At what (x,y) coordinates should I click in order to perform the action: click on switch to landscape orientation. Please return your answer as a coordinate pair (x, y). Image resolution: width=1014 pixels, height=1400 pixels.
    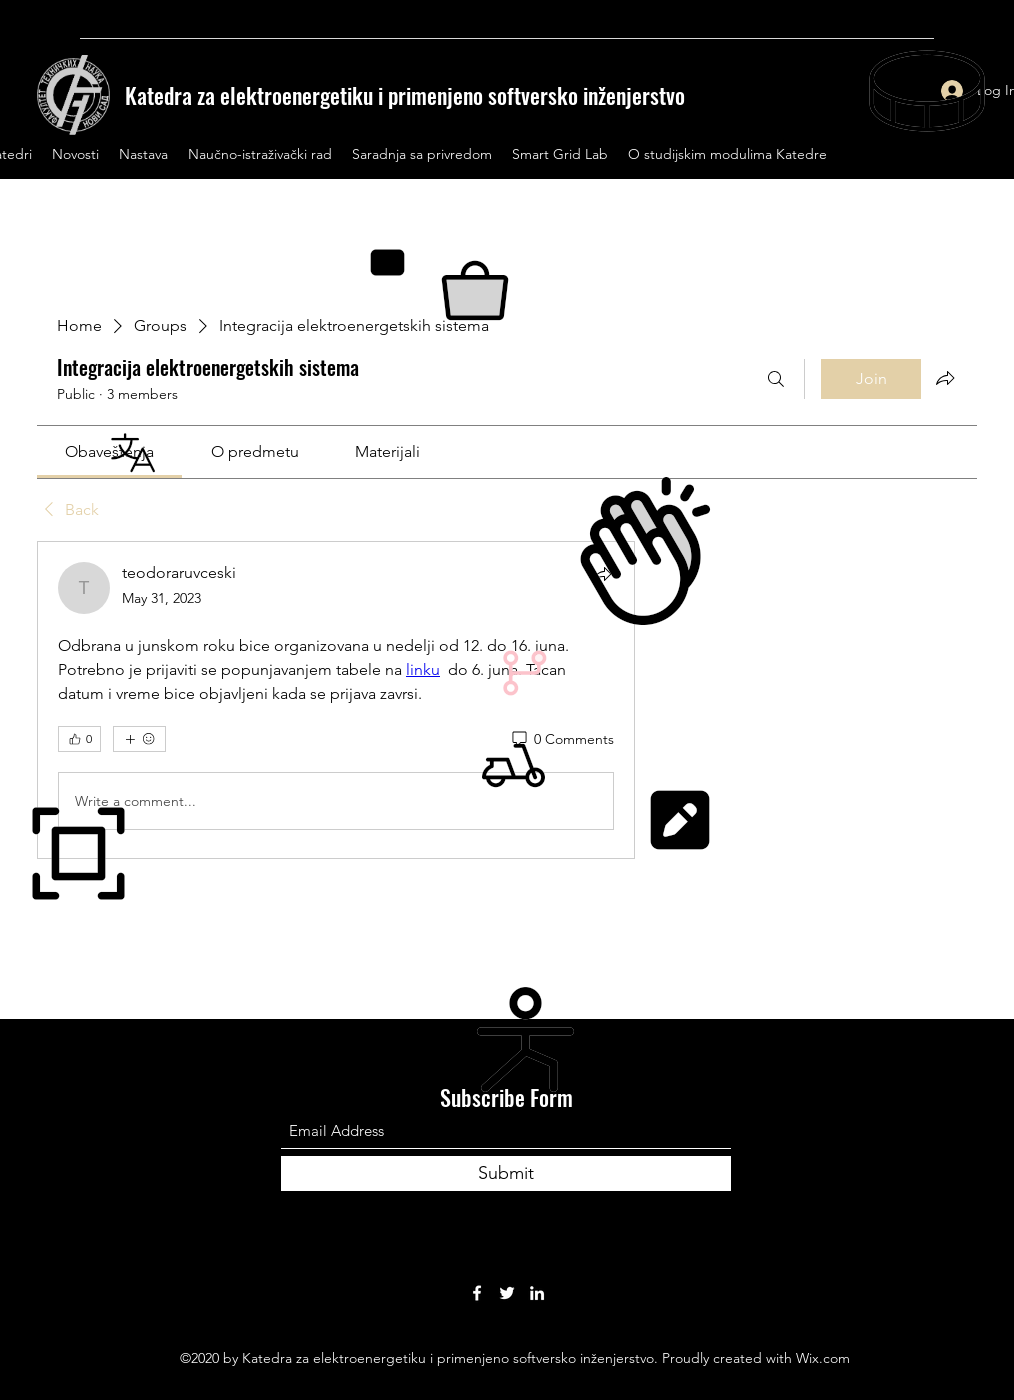
    Looking at the image, I should click on (387, 262).